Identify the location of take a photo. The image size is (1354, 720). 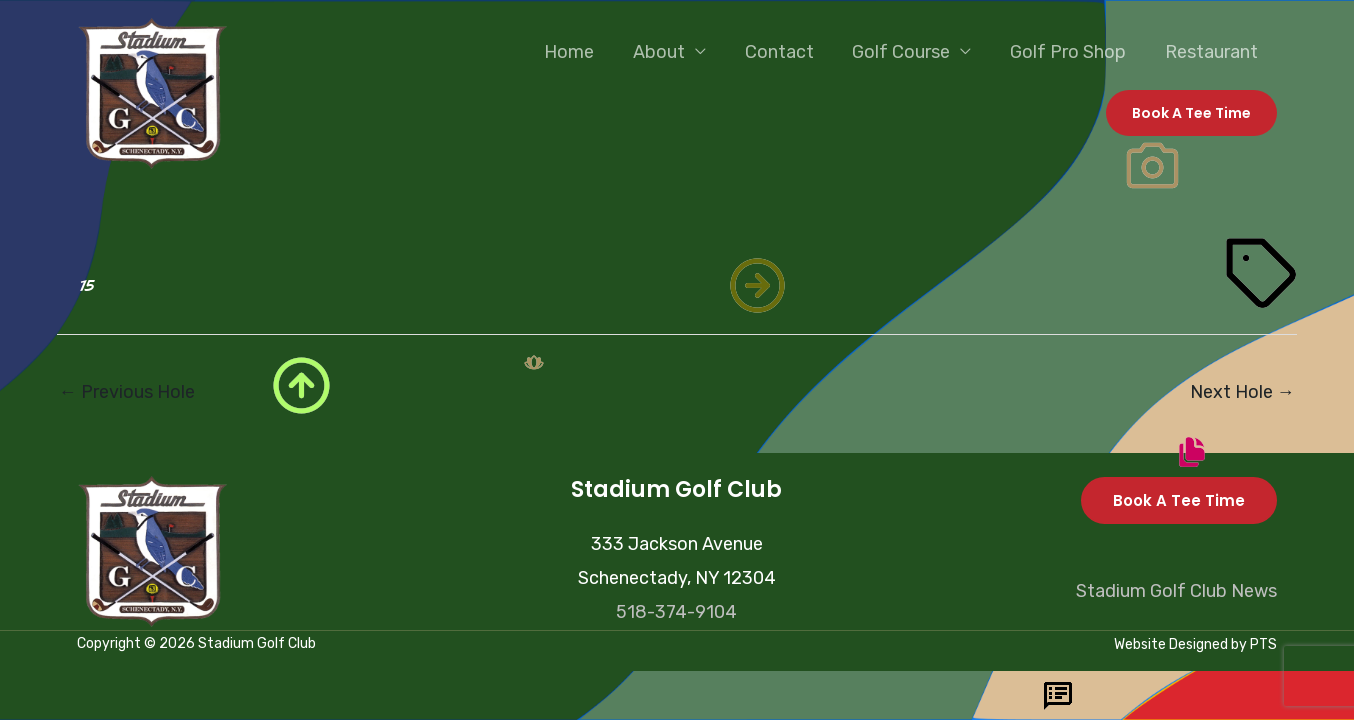
(1152, 166).